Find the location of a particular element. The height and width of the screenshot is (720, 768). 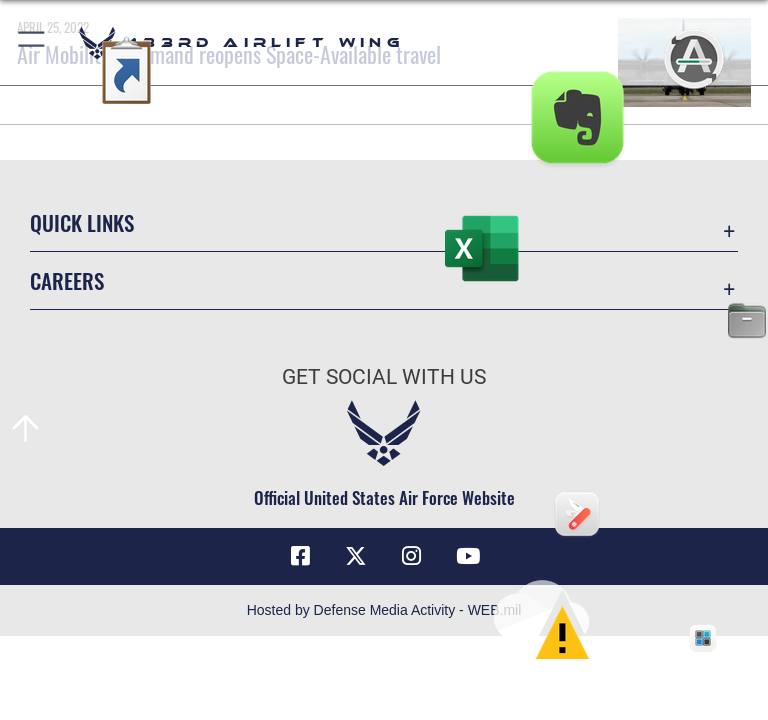

open textpieces app for text manipulation tools is located at coordinates (577, 514).